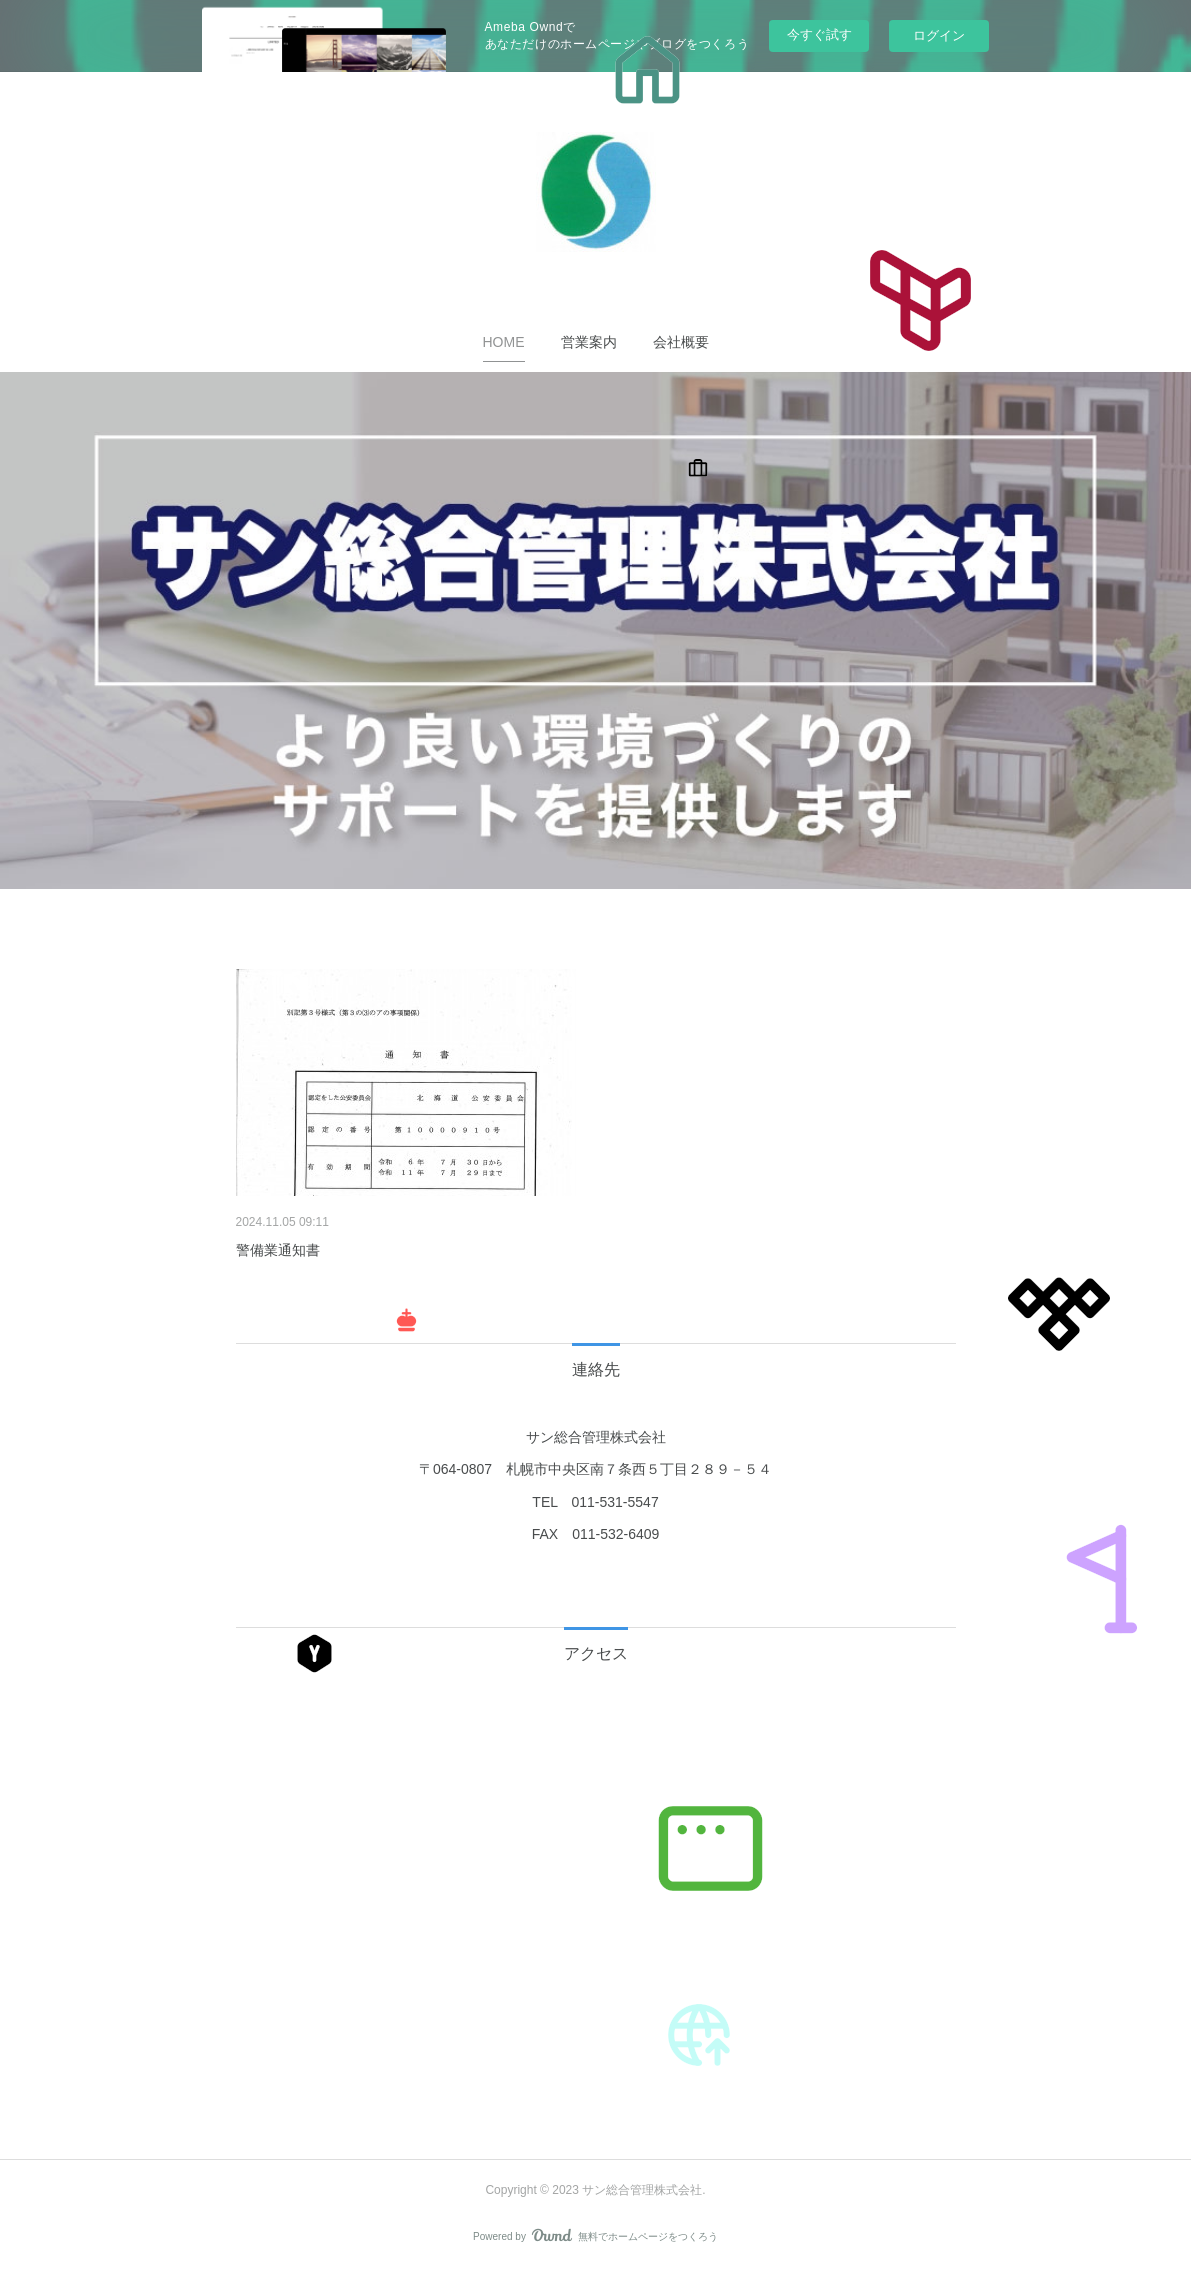 This screenshot has width=1191, height=2271. I want to click on upload content to the web, so click(699, 2035).